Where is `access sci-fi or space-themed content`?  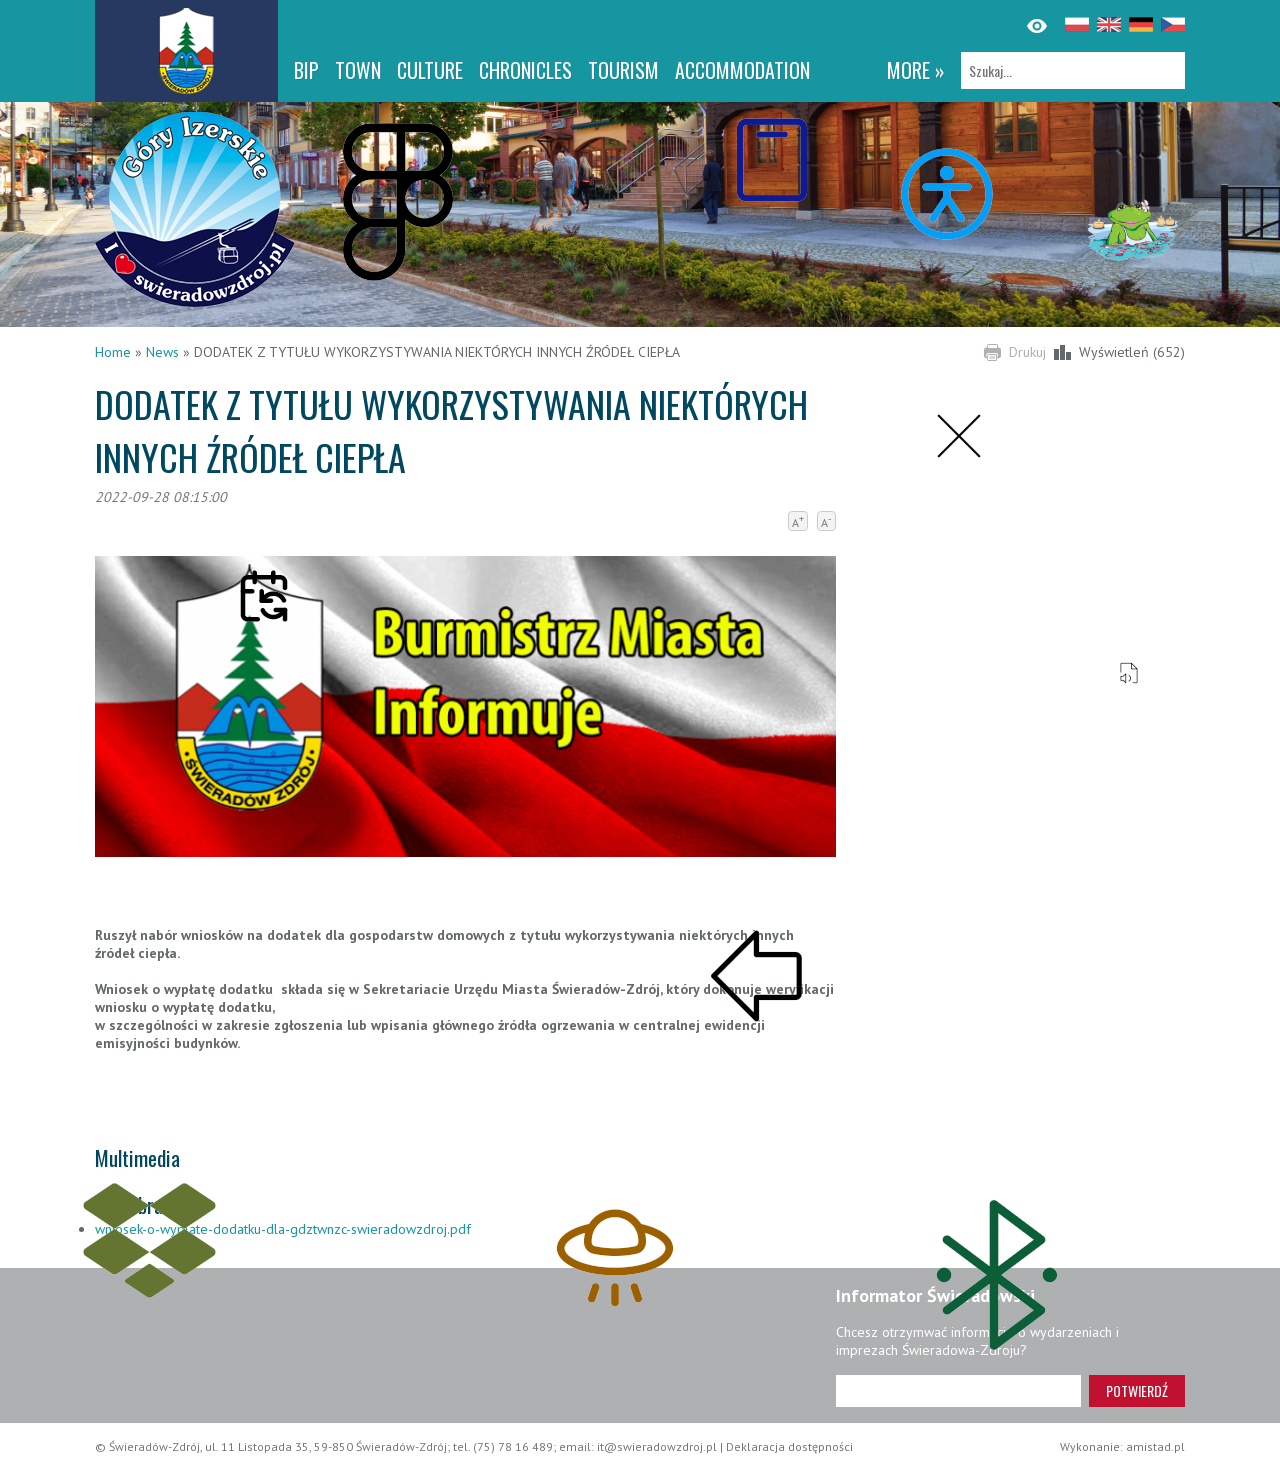 access sci-fi or space-themed content is located at coordinates (615, 1256).